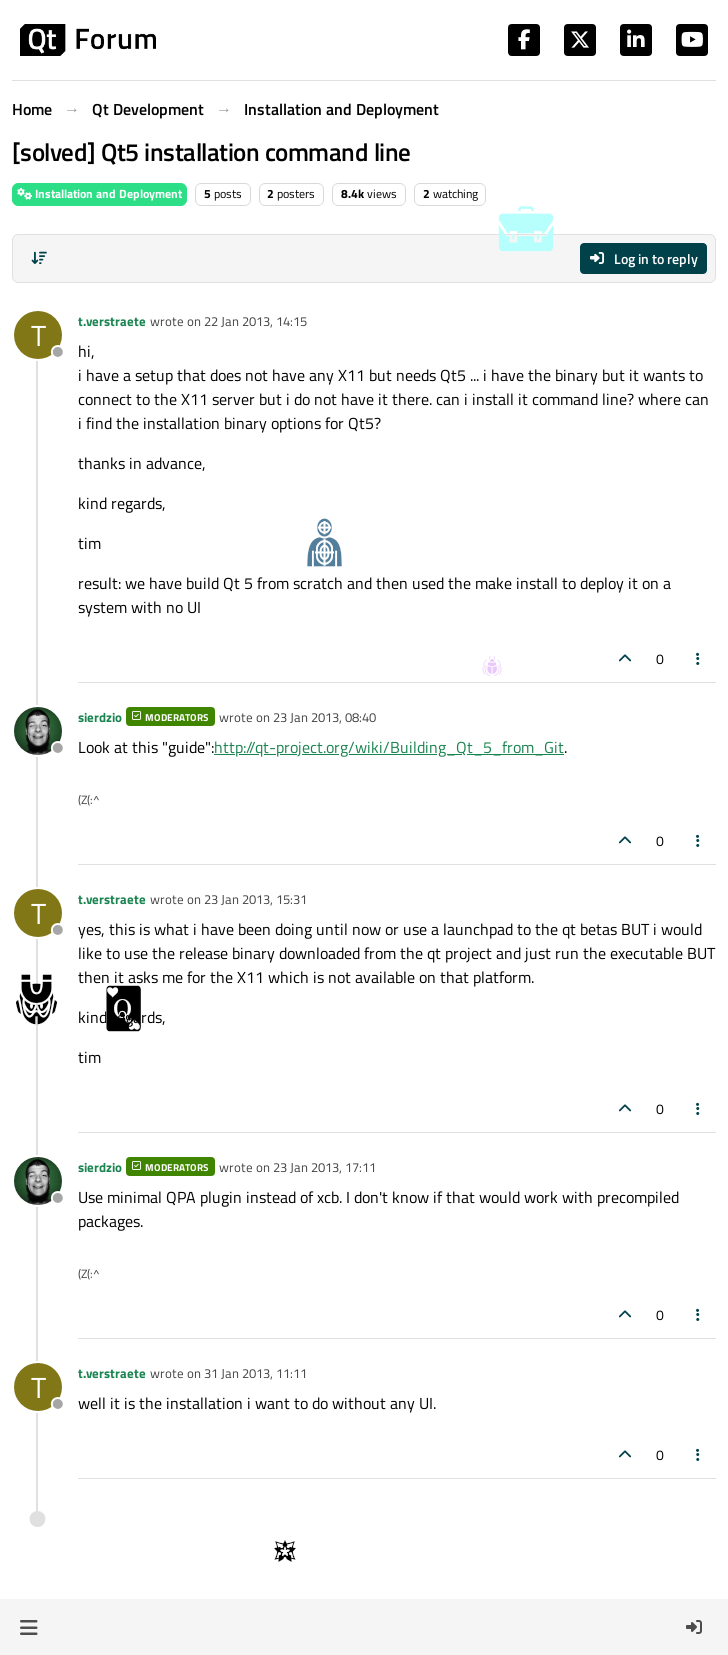  I want to click on collect a rare treasure or artifact, so click(492, 666).